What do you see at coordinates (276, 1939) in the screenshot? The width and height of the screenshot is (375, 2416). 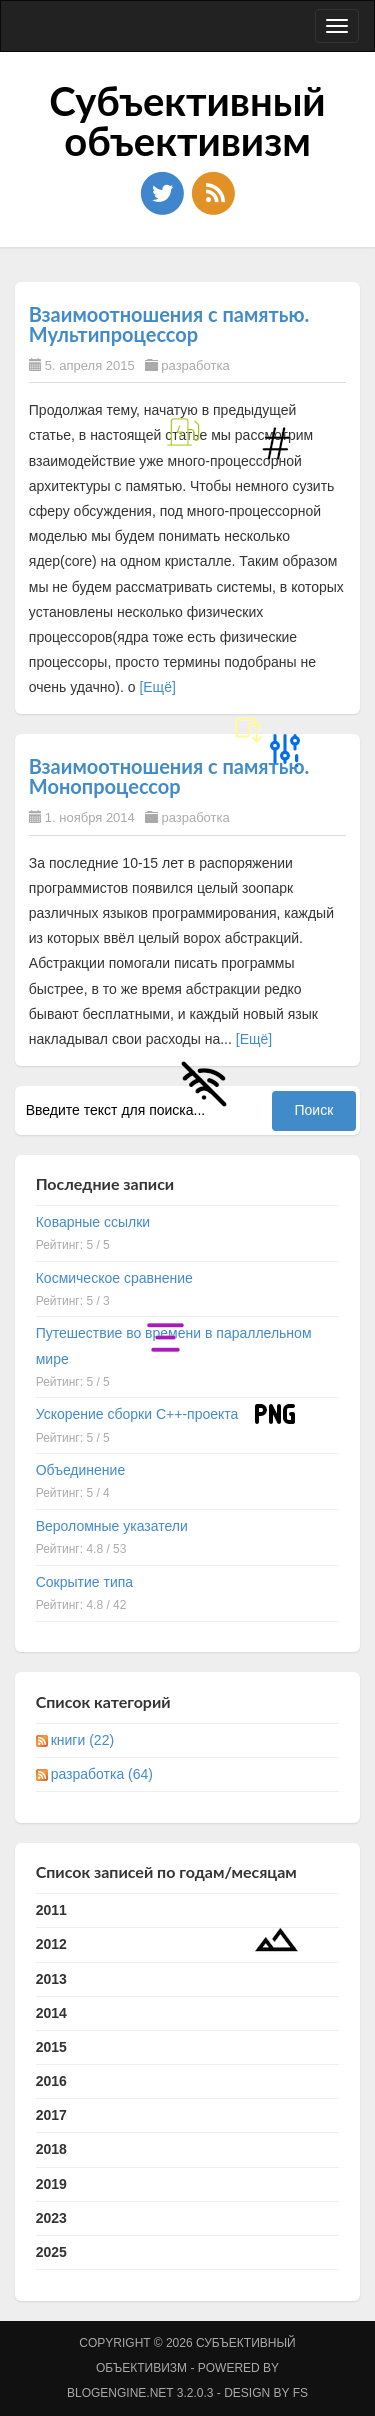 I see `apply a landscape or mountains photo filter` at bounding box center [276, 1939].